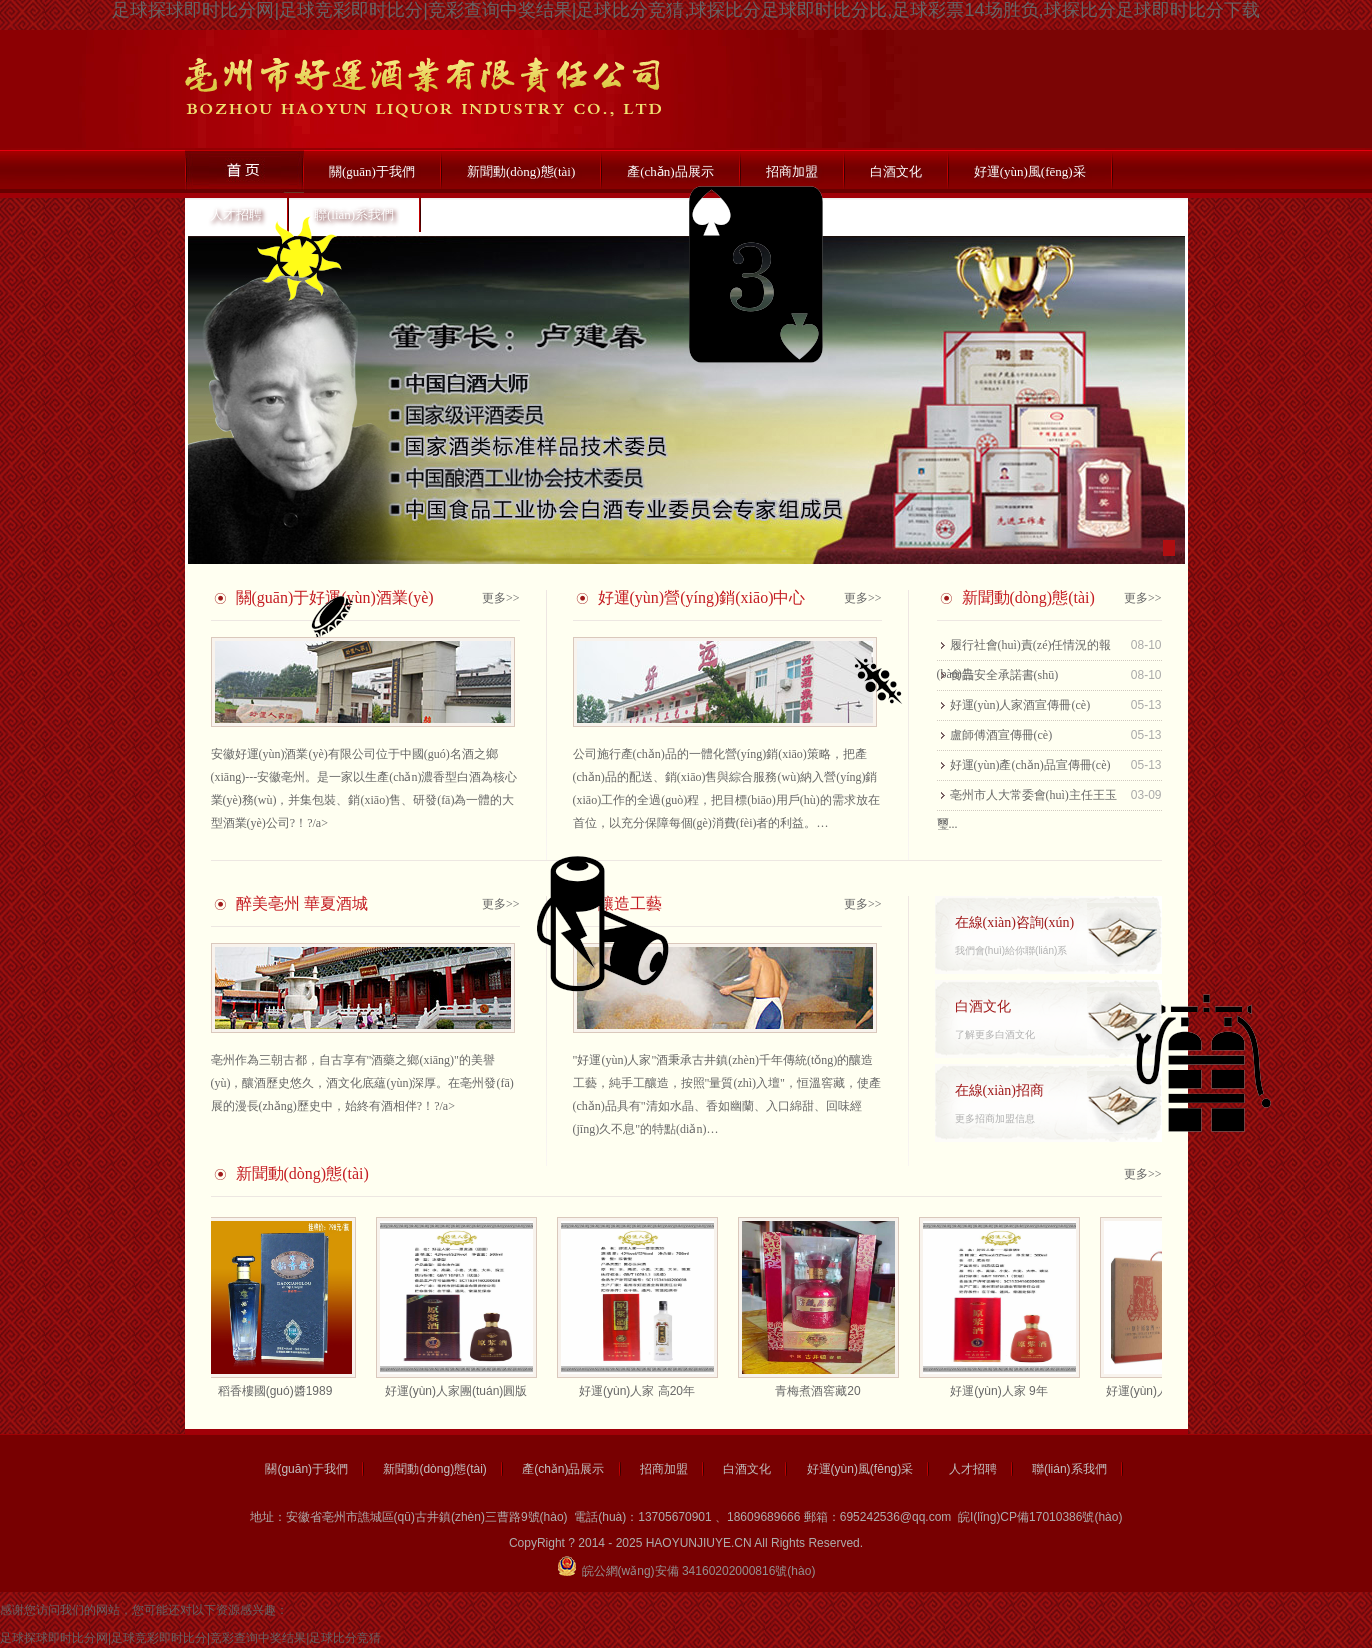 The image size is (1372, 1648). I want to click on access diving or scuba equipment settings, so click(1206, 1062).